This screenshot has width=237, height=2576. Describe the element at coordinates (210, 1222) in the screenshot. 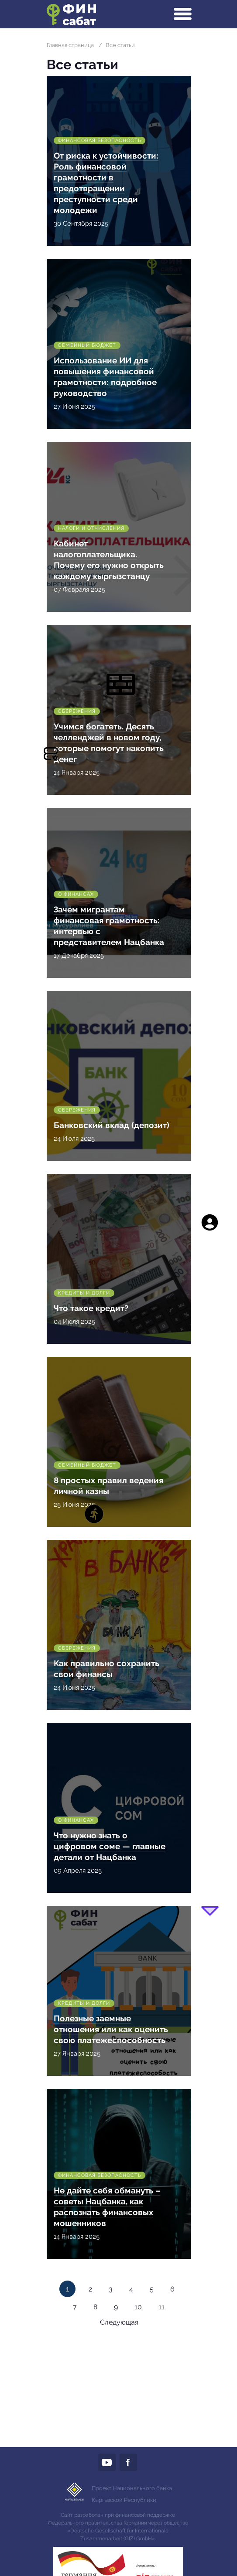

I see `view your profile` at that location.